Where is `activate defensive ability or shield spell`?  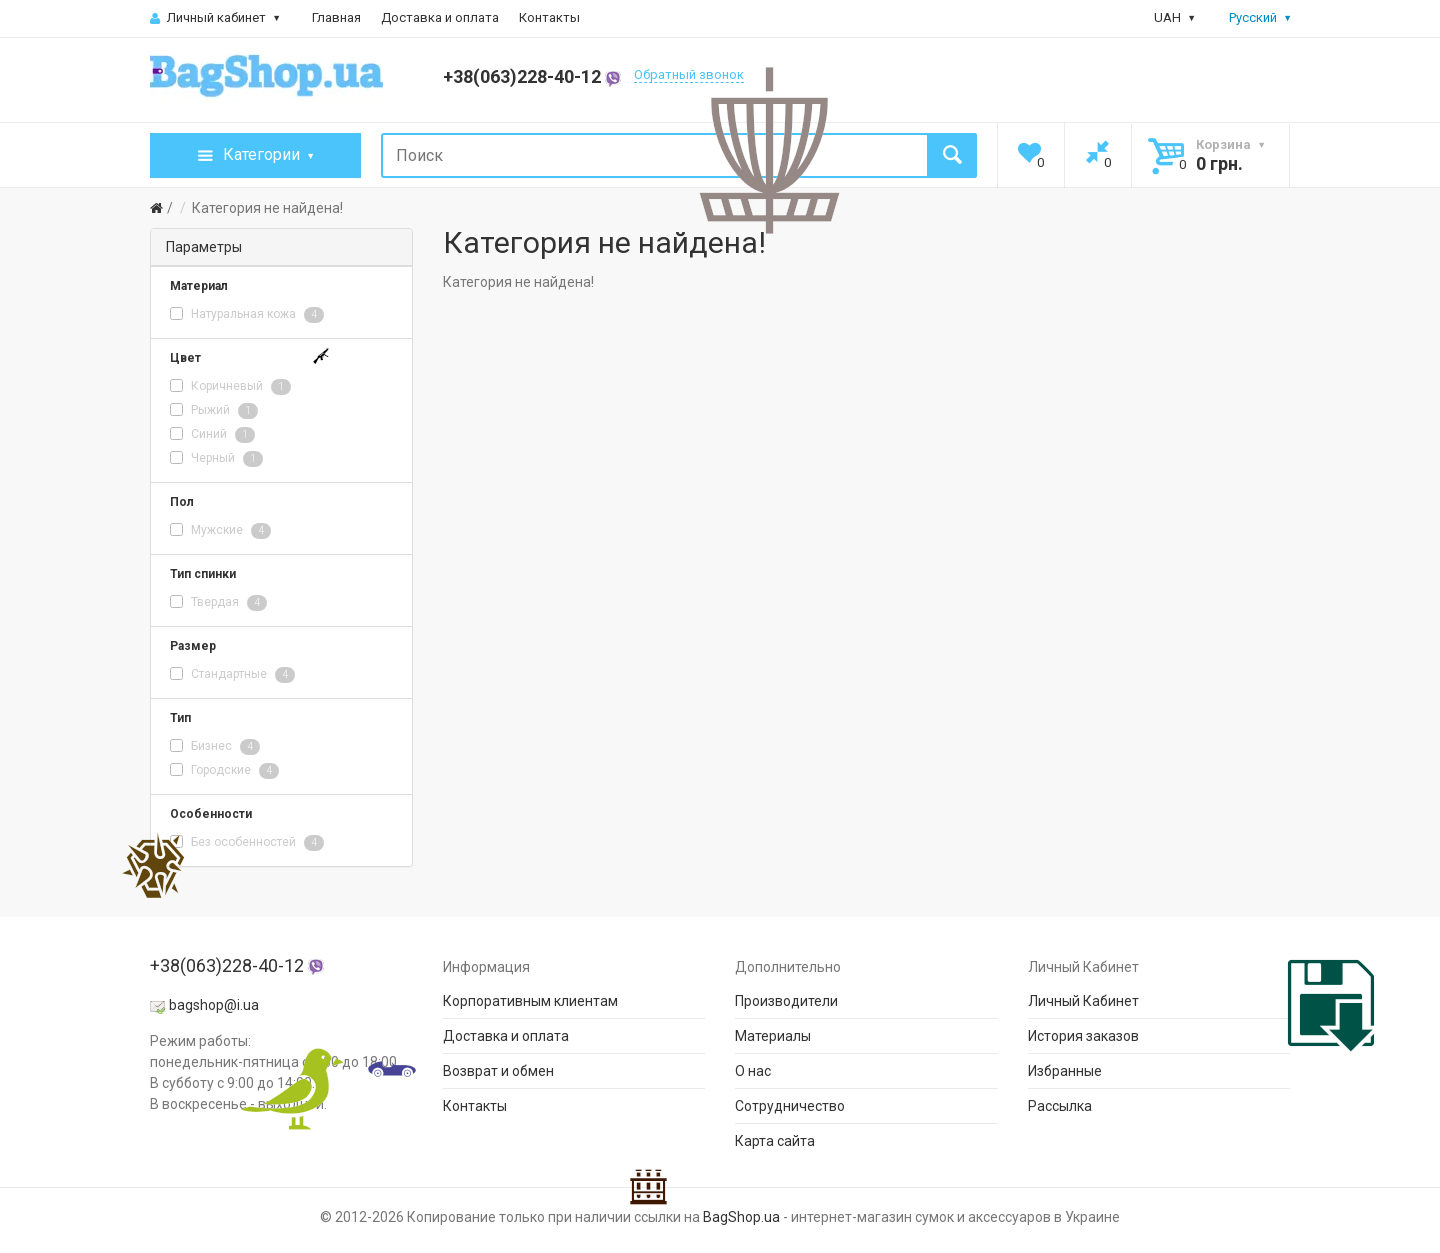 activate defensive ability or shield spell is located at coordinates (155, 866).